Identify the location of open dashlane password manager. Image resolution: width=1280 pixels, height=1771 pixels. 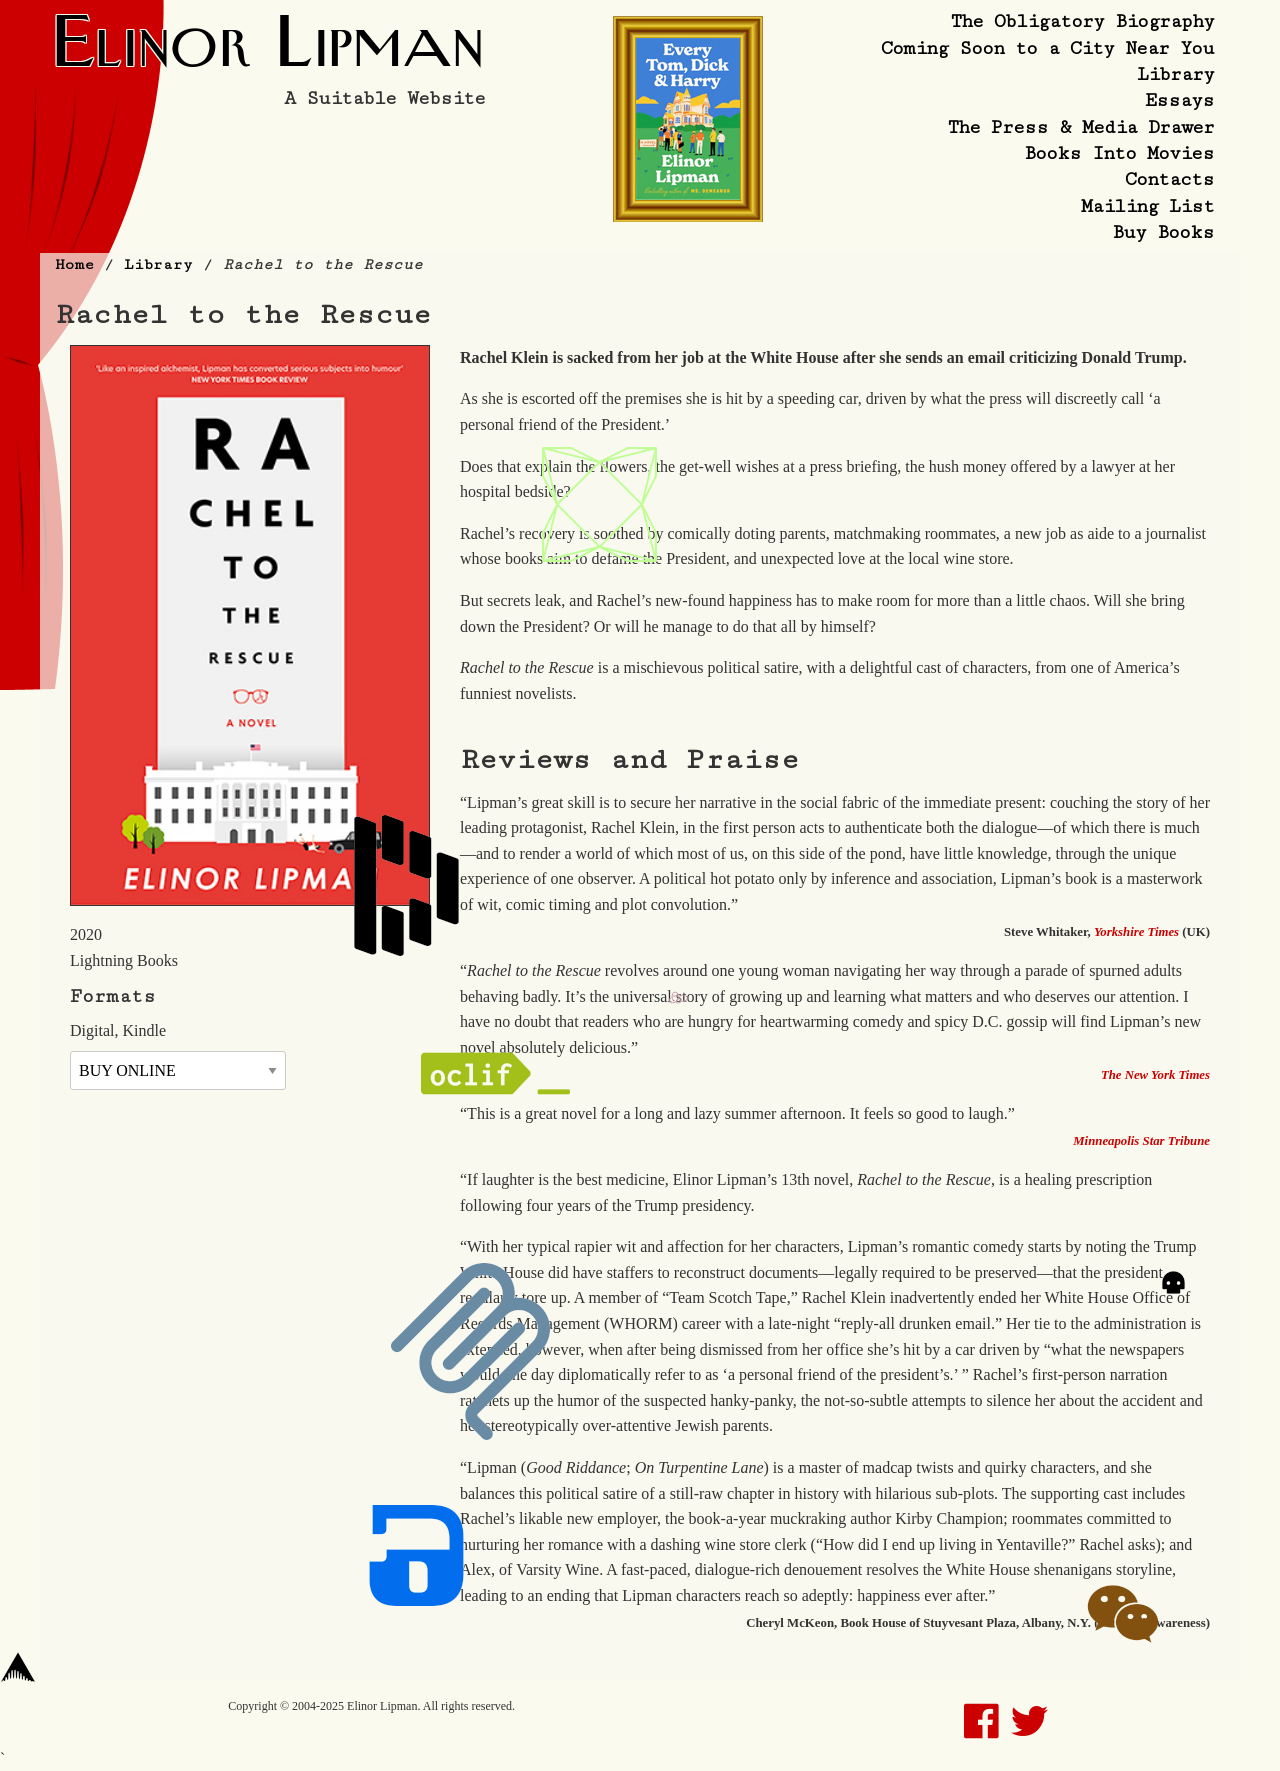
(406, 885).